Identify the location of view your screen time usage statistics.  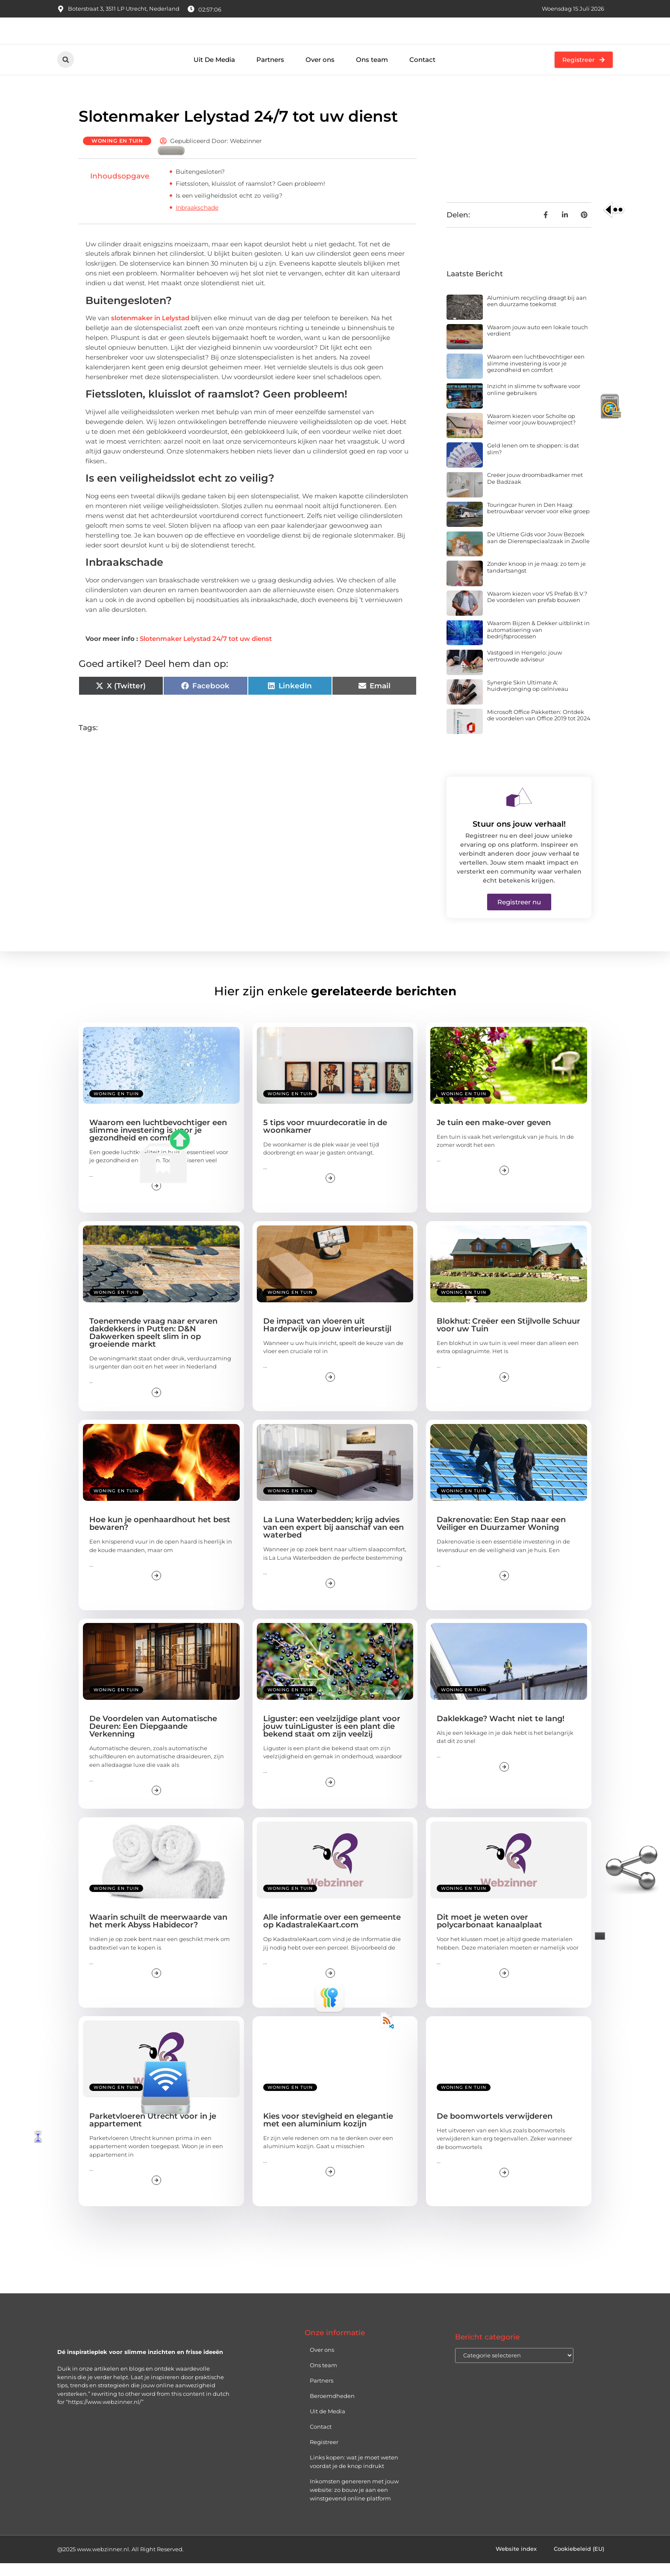
(38, 2137).